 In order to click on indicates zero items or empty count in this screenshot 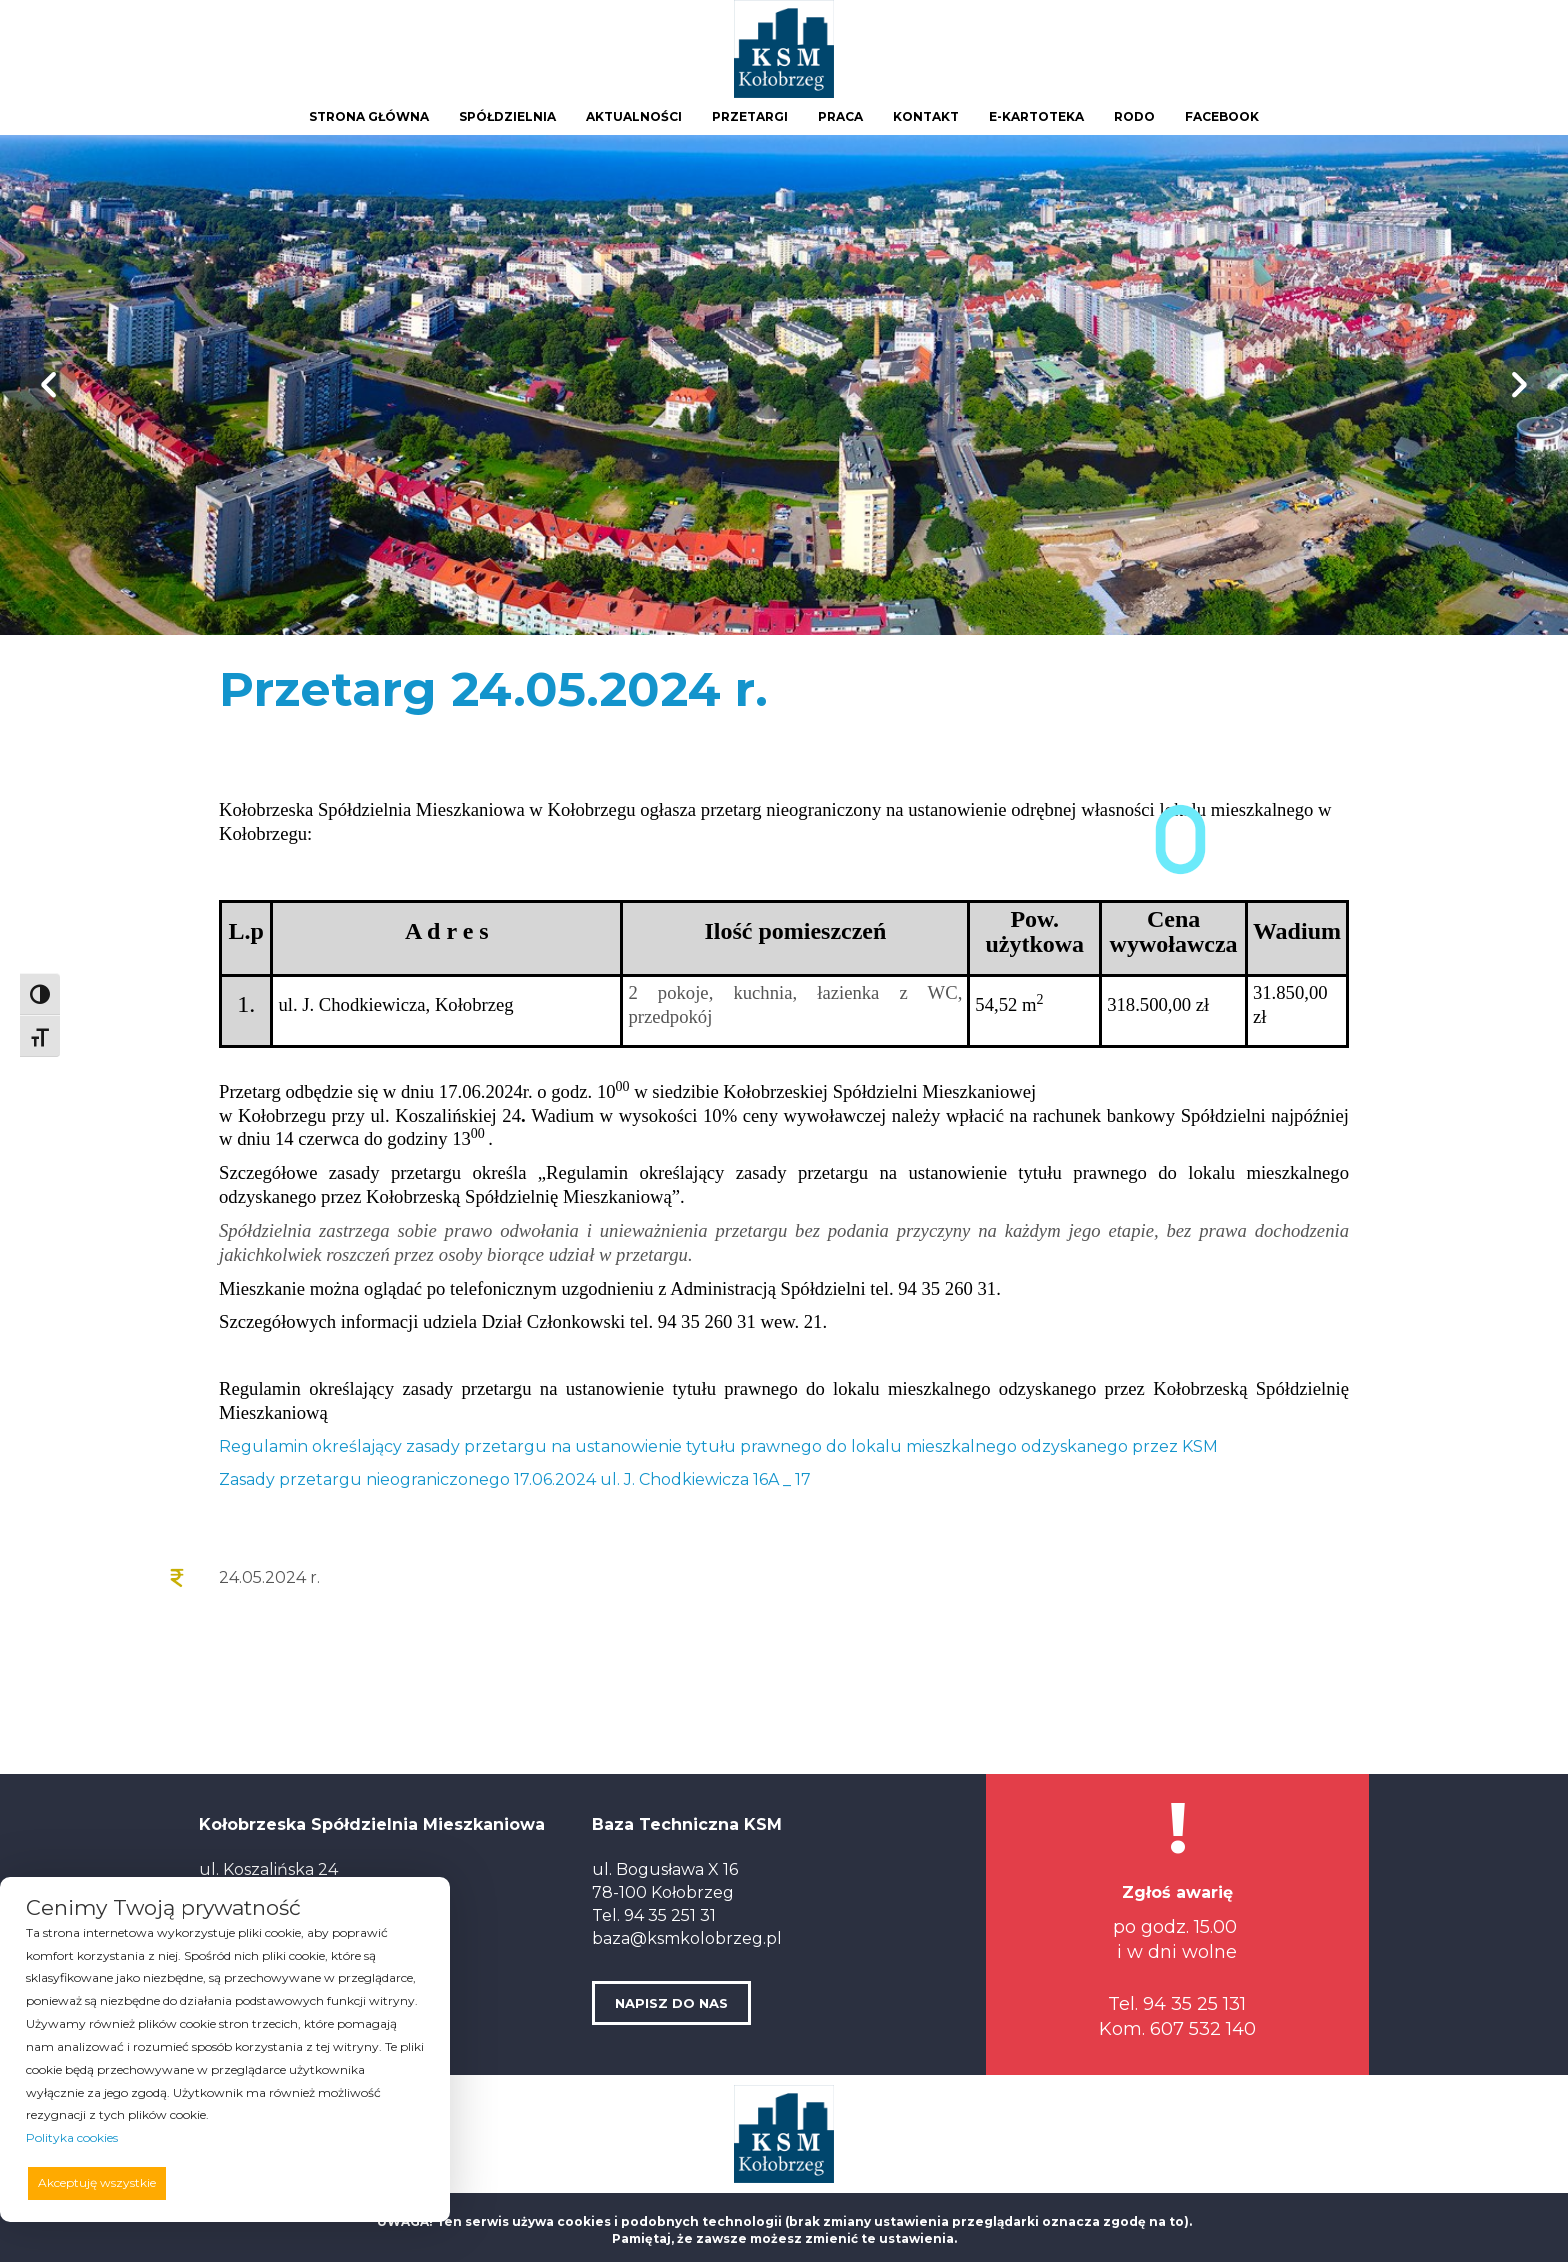, I will do `click(1180, 839)`.